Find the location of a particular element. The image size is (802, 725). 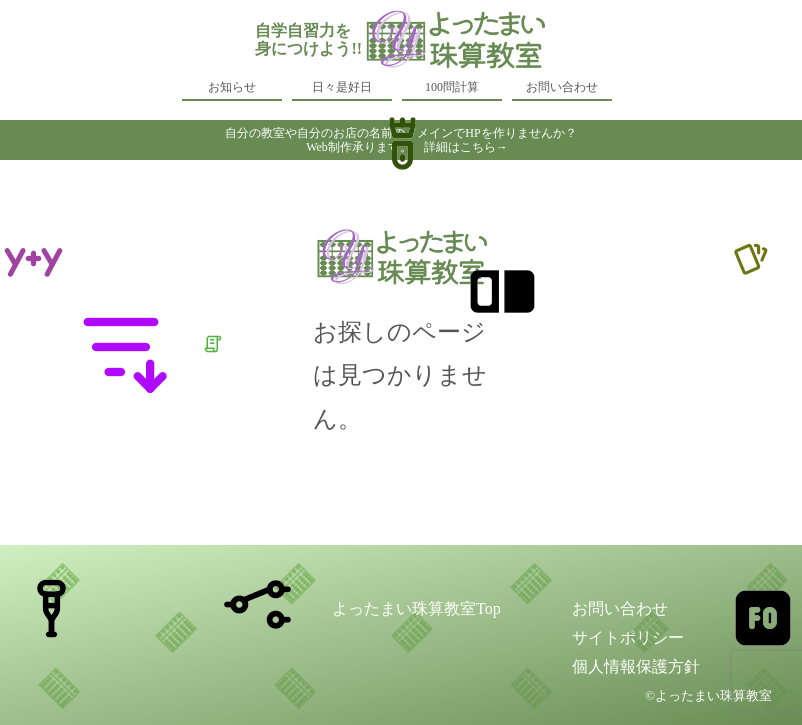

mathematical expression or formula input is located at coordinates (33, 258).